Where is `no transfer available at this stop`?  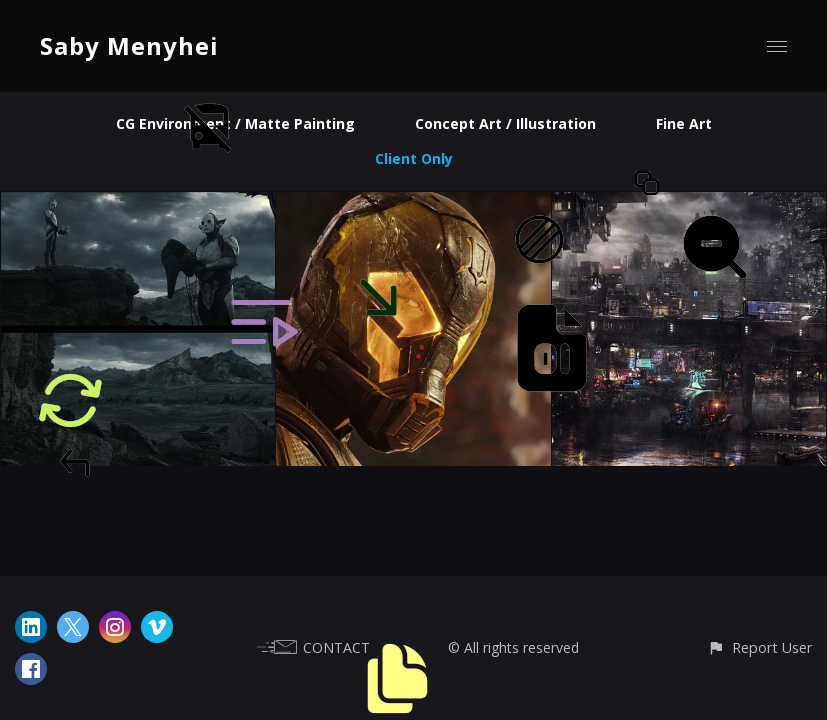
no transfer available at this stop is located at coordinates (209, 127).